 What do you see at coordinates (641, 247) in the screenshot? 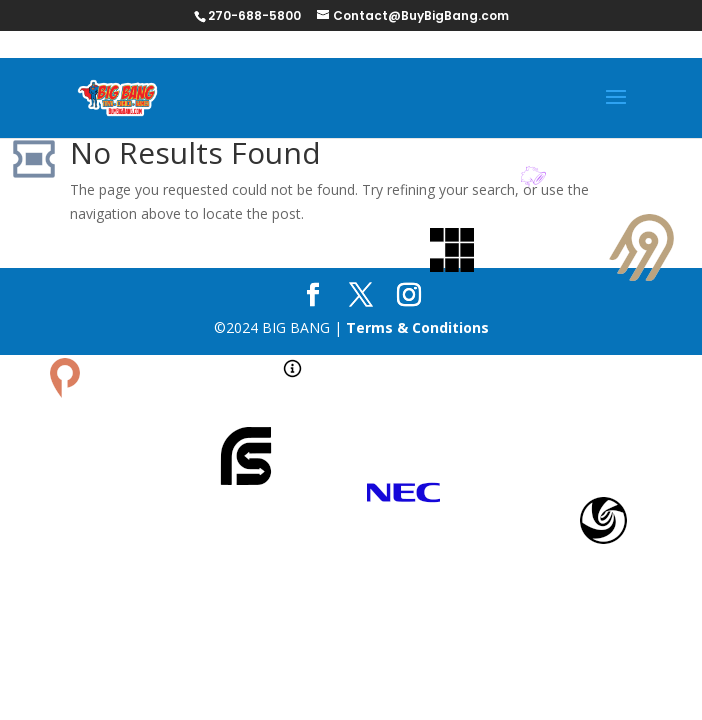
I see `airbyte logo - a data integration platform` at bounding box center [641, 247].